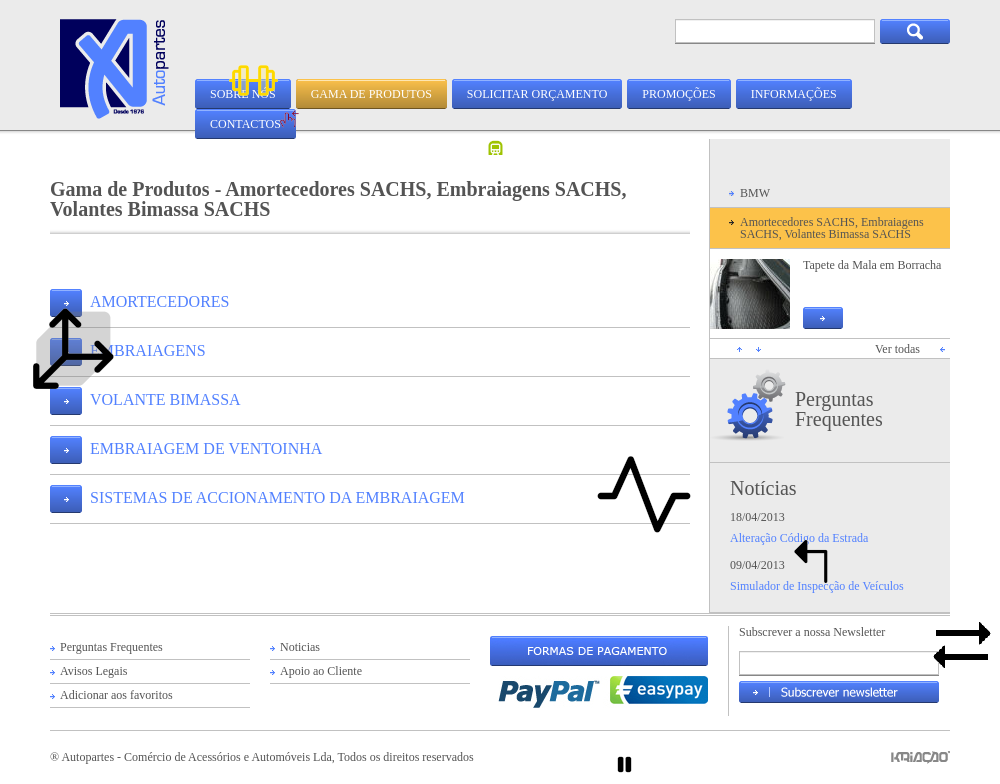  Describe the element at coordinates (253, 80) in the screenshot. I see `access workout or fitness features` at that location.